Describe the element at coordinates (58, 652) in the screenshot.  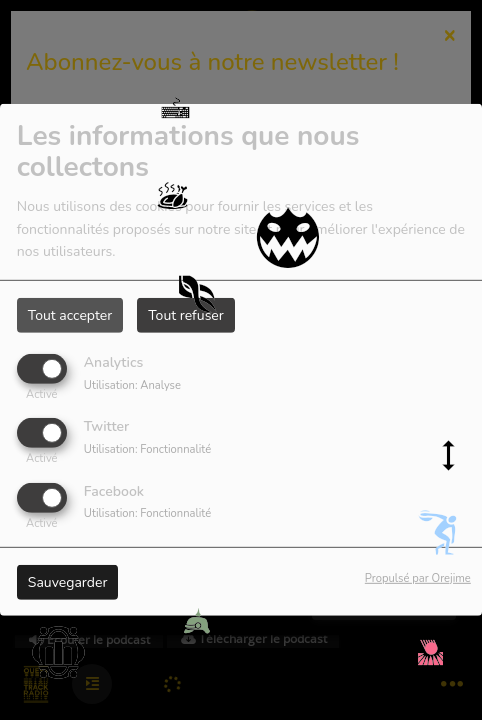
I see `view global analytics or statistics` at that location.